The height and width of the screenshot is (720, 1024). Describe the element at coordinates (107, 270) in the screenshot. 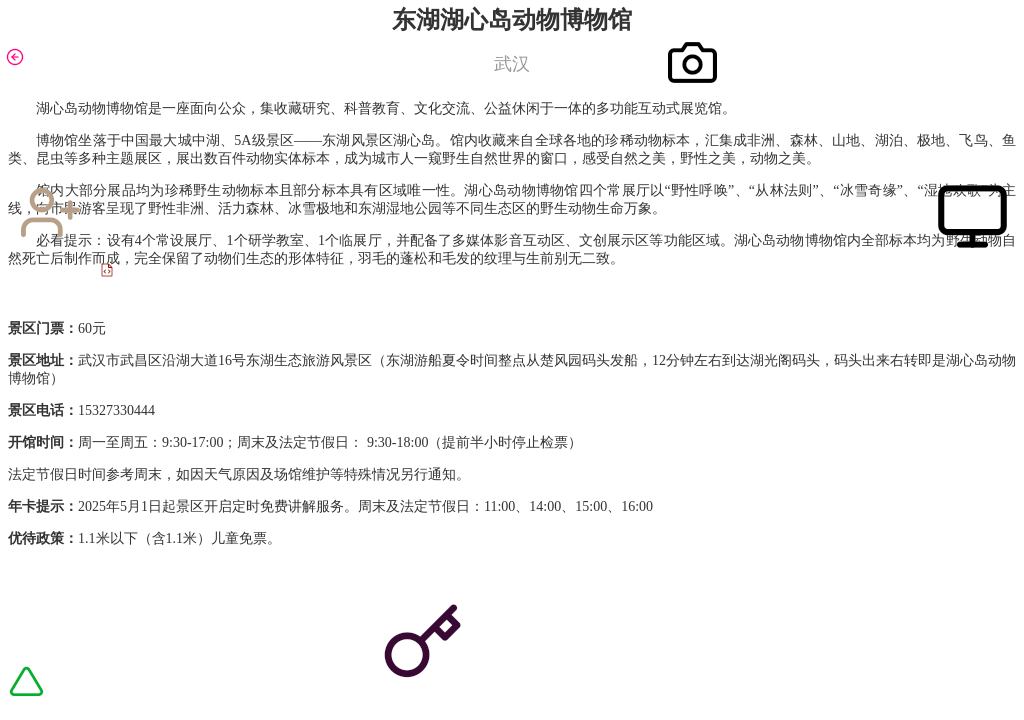

I see `view source code file` at that location.